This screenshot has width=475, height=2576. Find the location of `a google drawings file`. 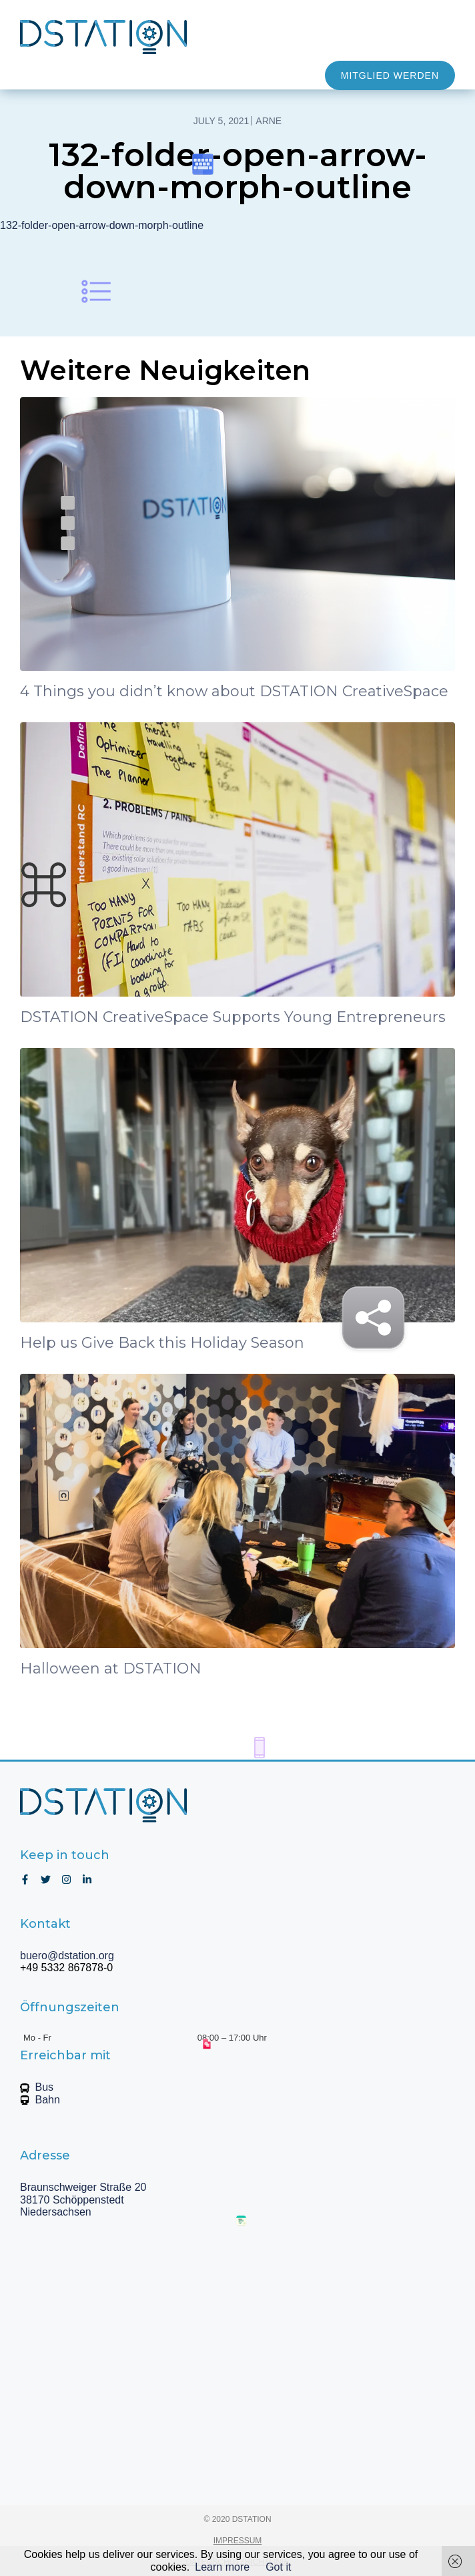

a google drawings file is located at coordinates (207, 2044).